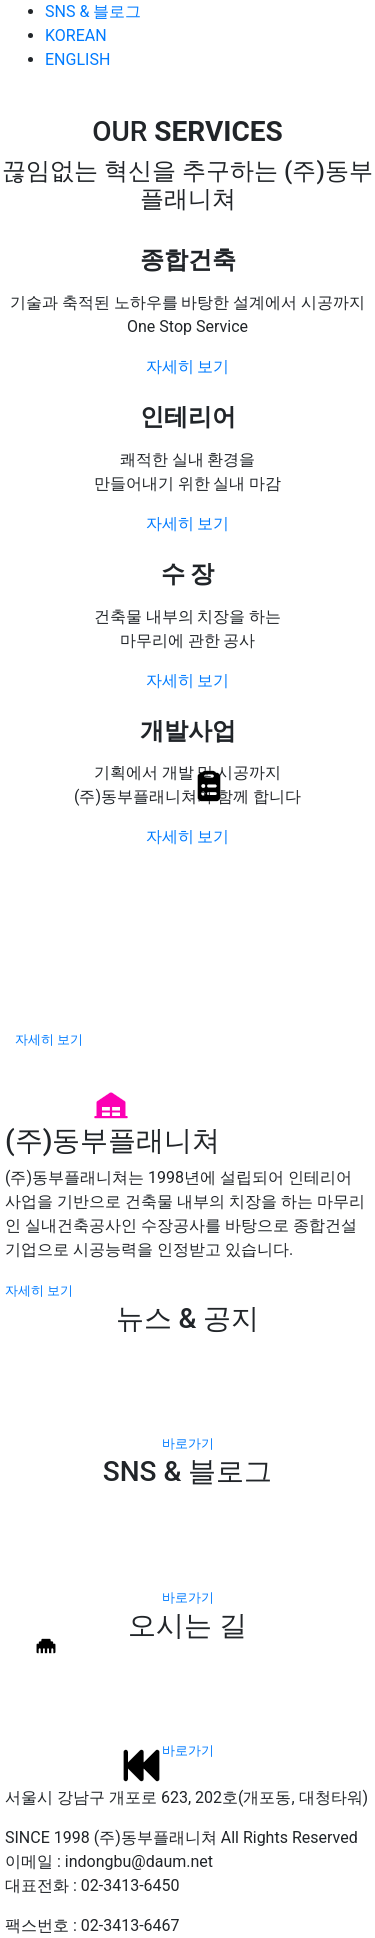 Image resolution: width=375 pixels, height=1938 pixels. Describe the element at coordinates (141, 1765) in the screenshot. I see `skip to previous track` at that location.